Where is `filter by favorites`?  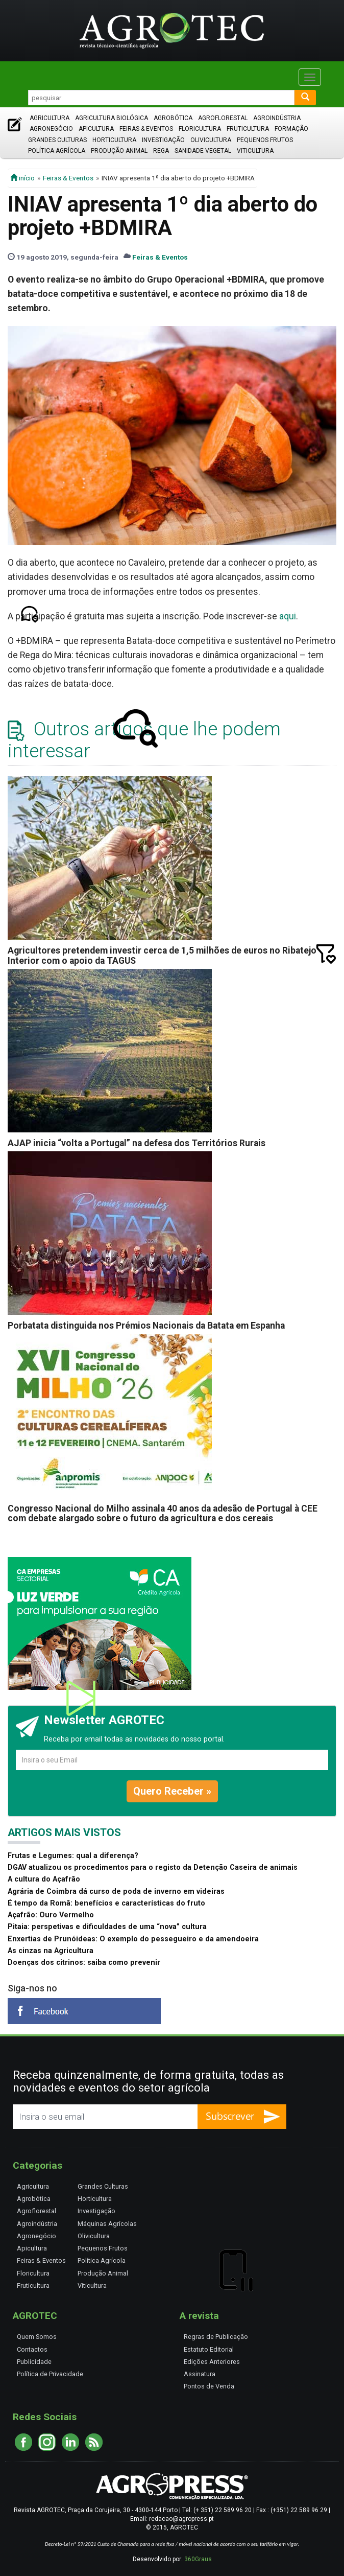
filter by favorites is located at coordinates (325, 953).